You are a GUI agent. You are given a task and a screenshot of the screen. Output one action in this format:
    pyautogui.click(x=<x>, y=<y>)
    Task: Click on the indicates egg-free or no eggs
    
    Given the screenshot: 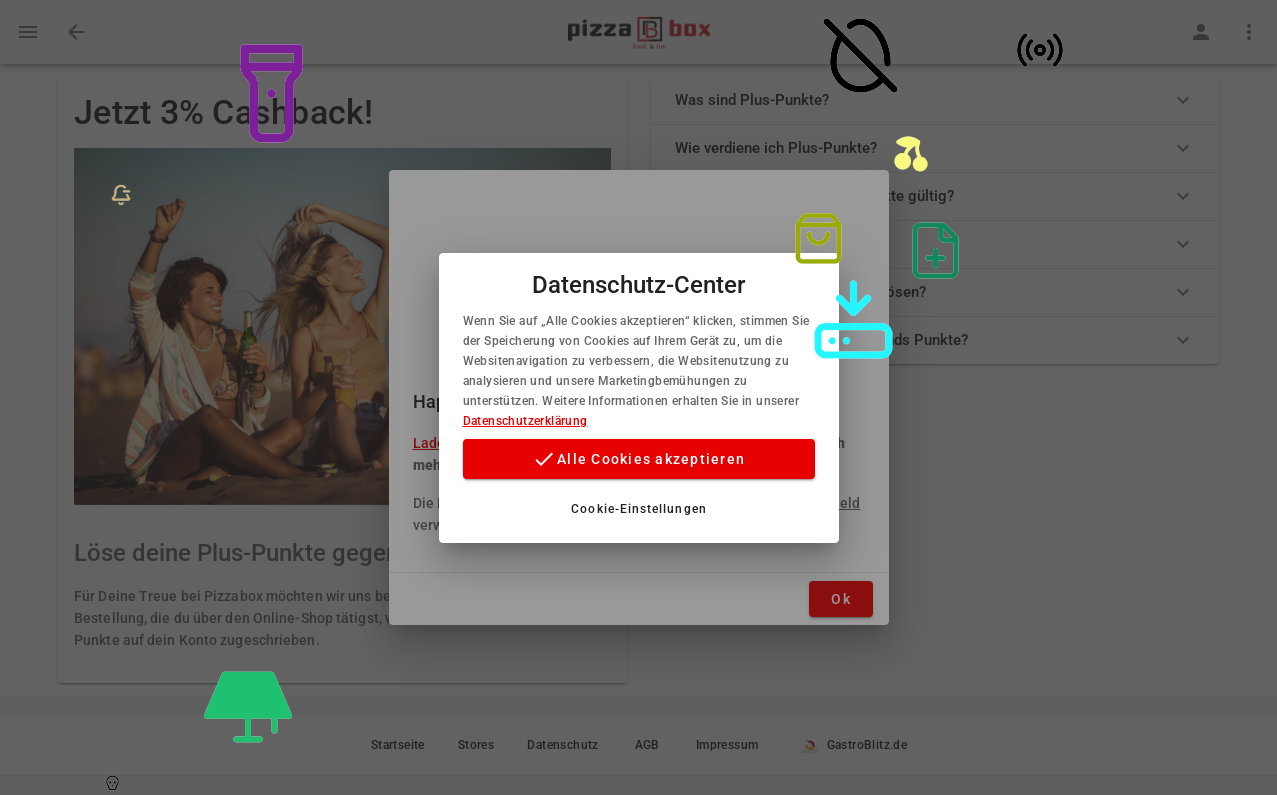 What is the action you would take?
    pyautogui.click(x=860, y=55)
    